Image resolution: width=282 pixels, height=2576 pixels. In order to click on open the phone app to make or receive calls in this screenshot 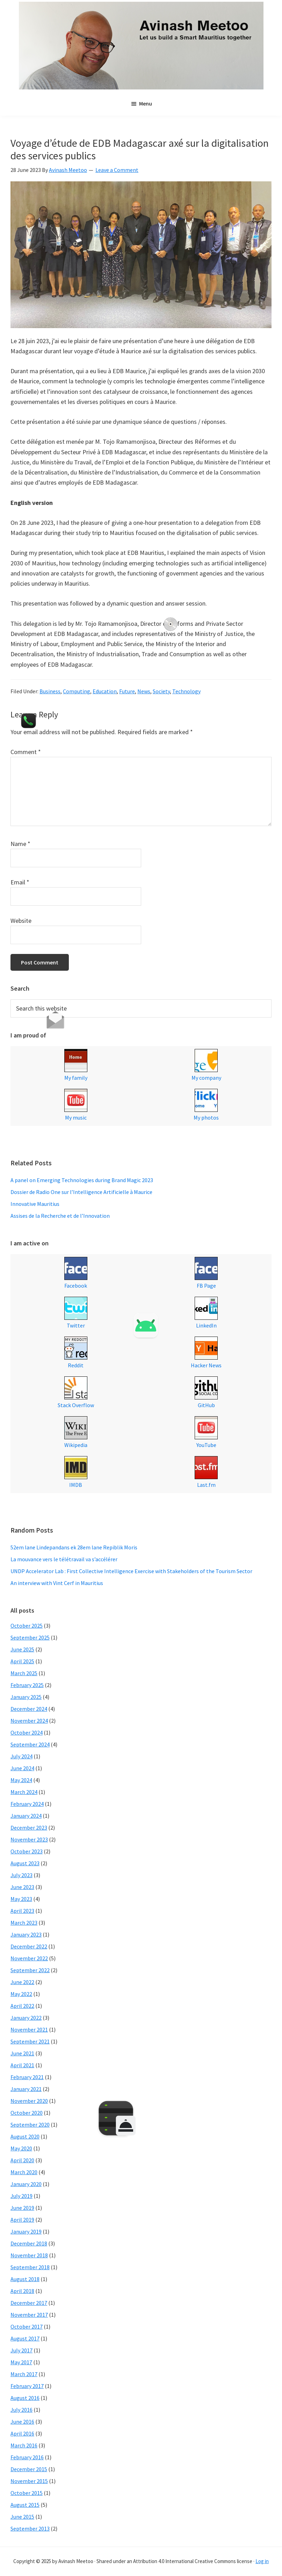, I will do `click(28, 721)`.